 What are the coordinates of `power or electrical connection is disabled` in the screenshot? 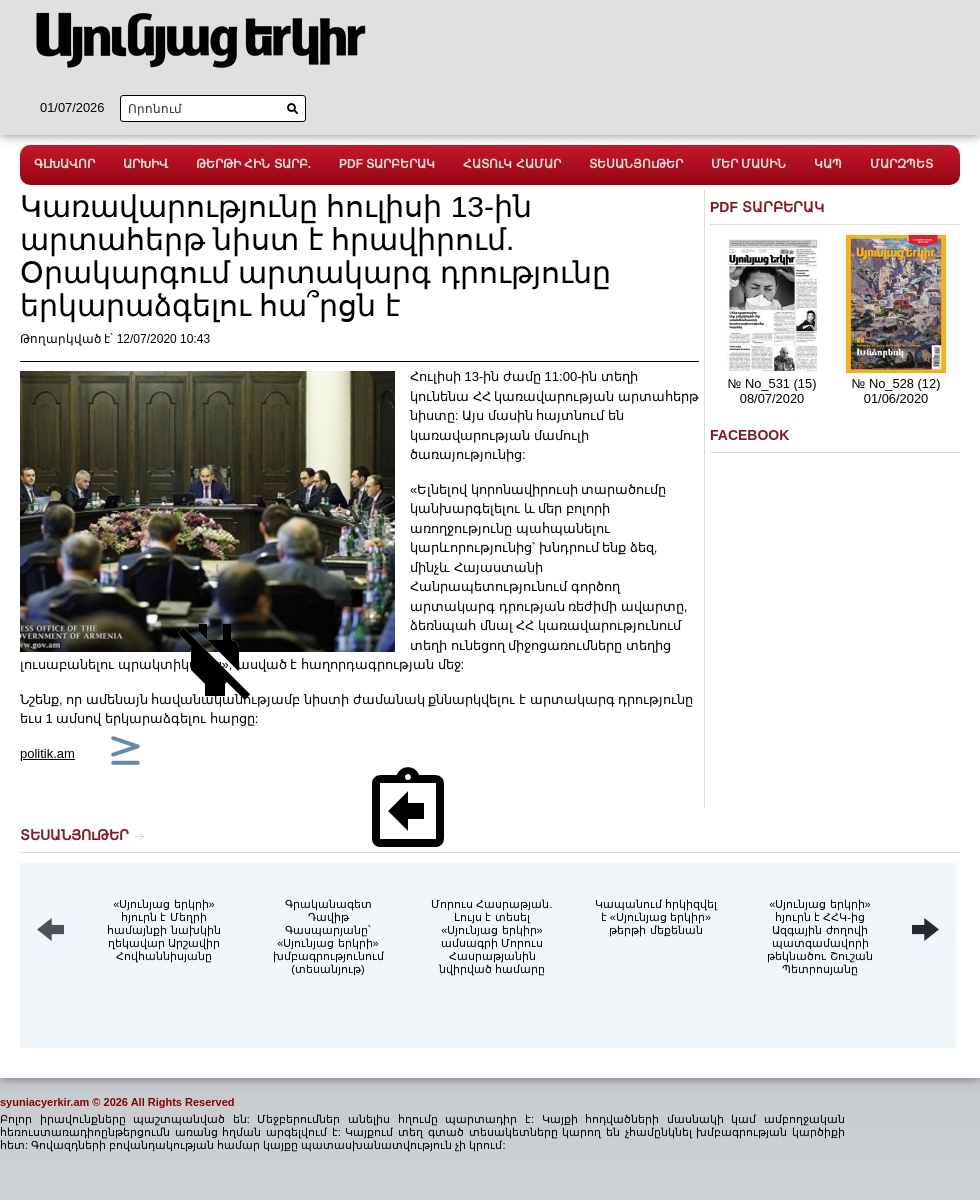 It's located at (215, 660).